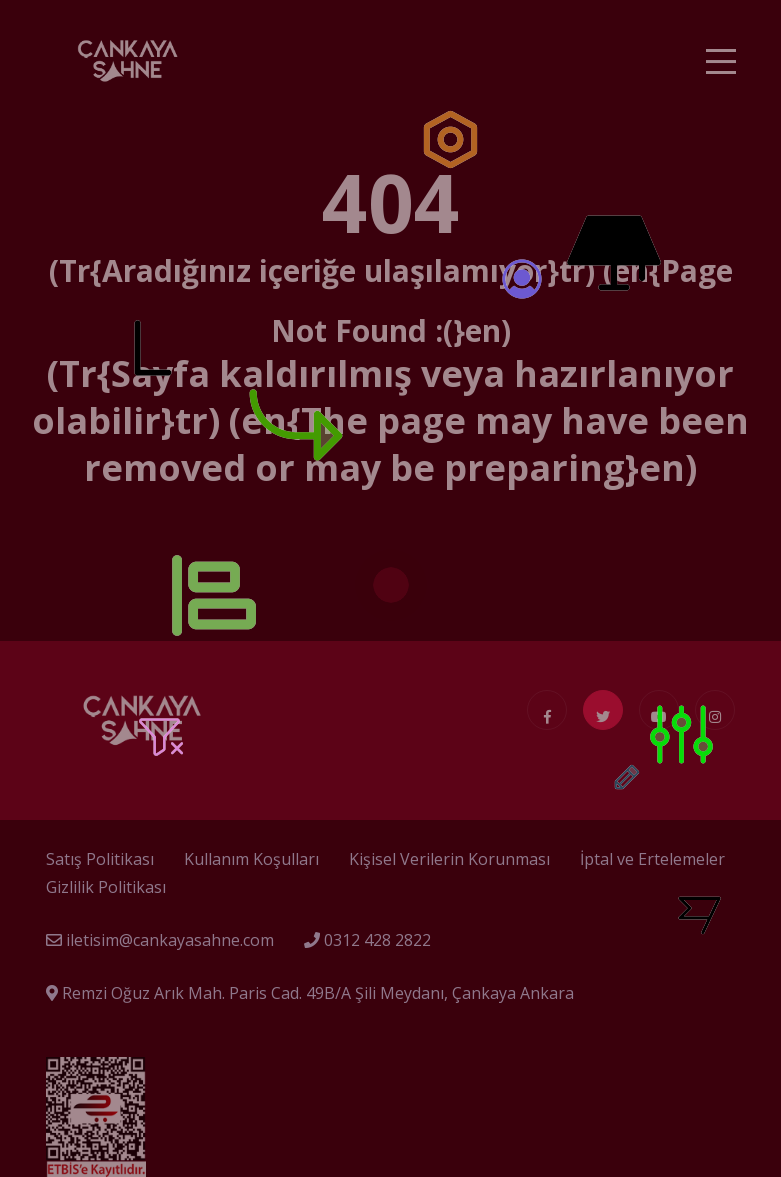  Describe the element at coordinates (522, 279) in the screenshot. I see `view your profile` at that location.